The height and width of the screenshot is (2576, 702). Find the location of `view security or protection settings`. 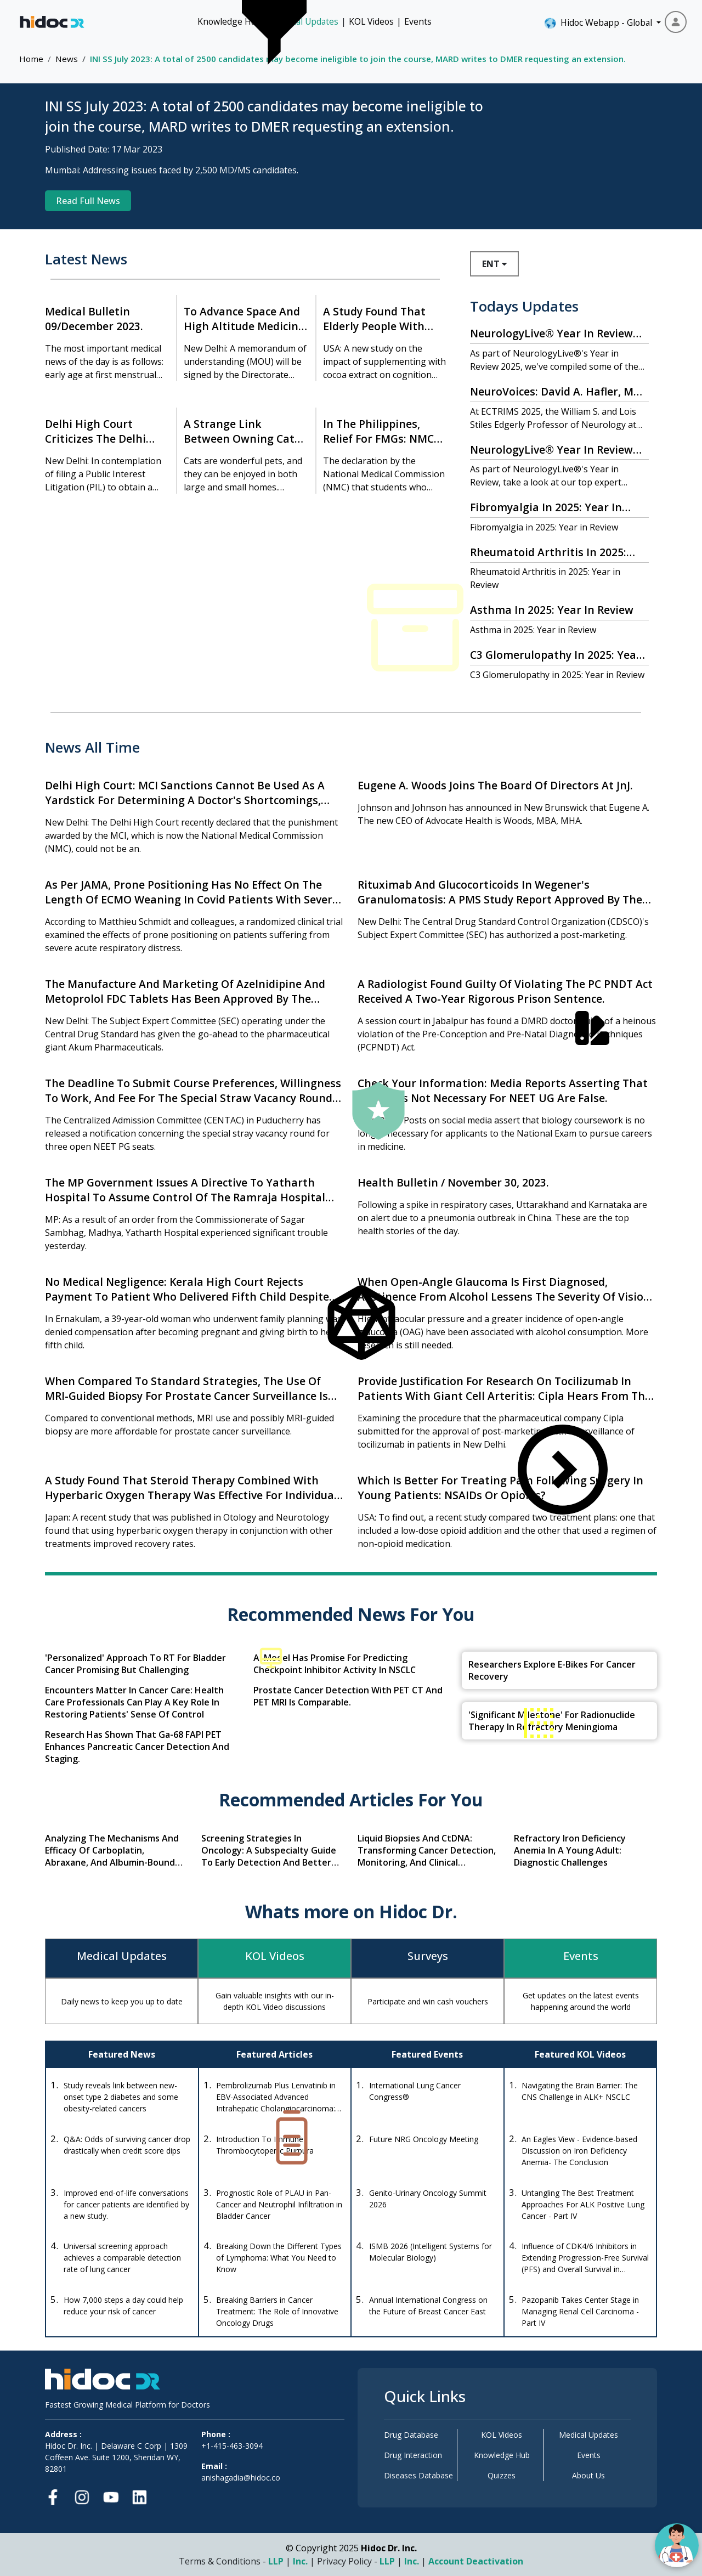

view security or protection settings is located at coordinates (378, 1111).